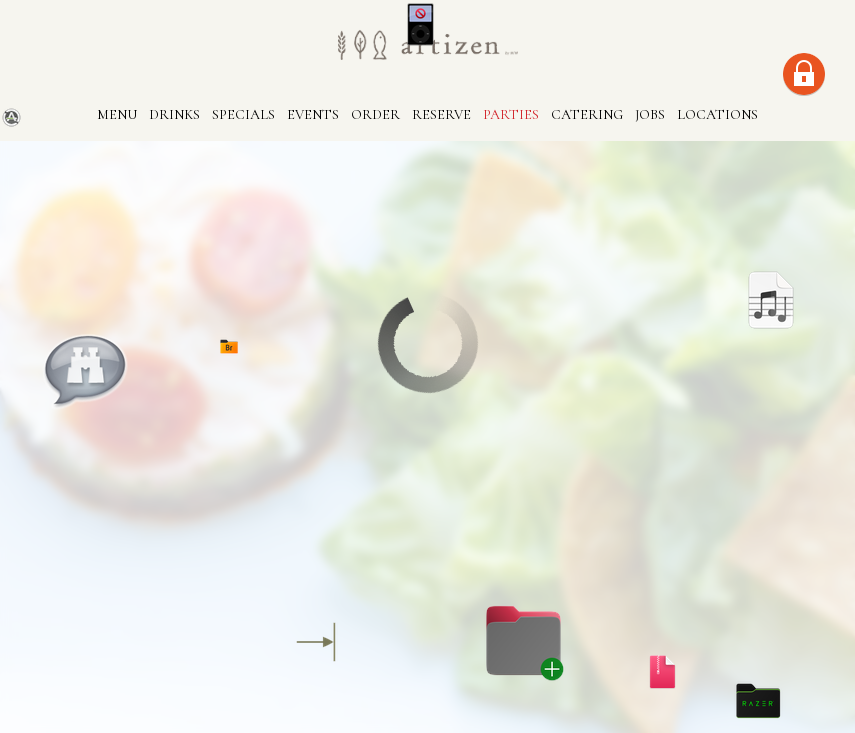 Image resolution: width=855 pixels, height=733 pixels. What do you see at coordinates (662, 672) in the screenshot?
I see `a compressed postscript file` at bounding box center [662, 672].